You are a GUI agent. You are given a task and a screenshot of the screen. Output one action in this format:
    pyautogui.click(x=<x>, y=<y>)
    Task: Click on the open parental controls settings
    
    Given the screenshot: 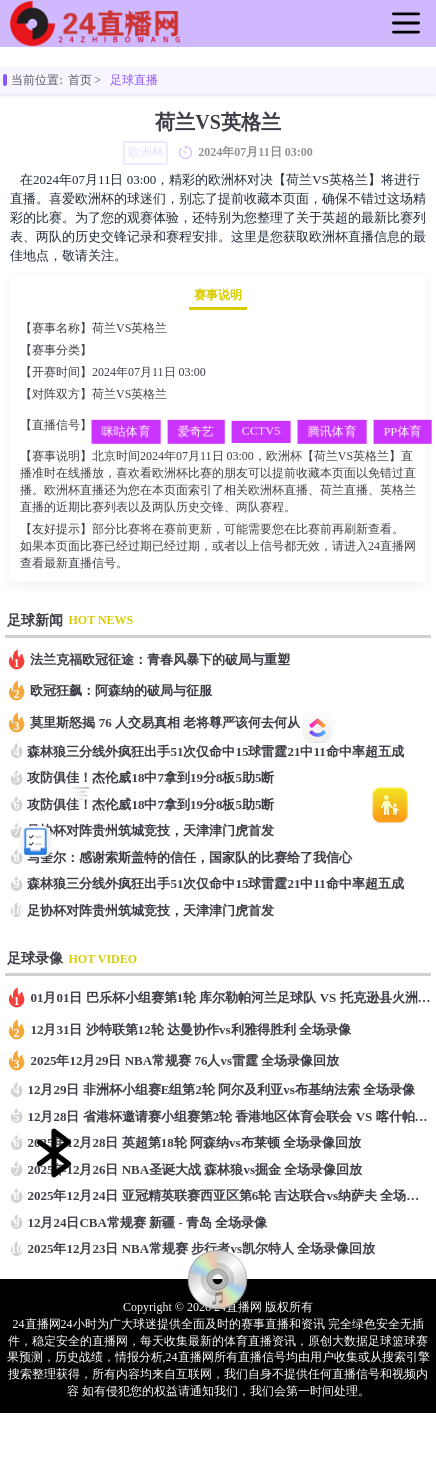 What is the action you would take?
    pyautogui.click(x=390, y=805)
    